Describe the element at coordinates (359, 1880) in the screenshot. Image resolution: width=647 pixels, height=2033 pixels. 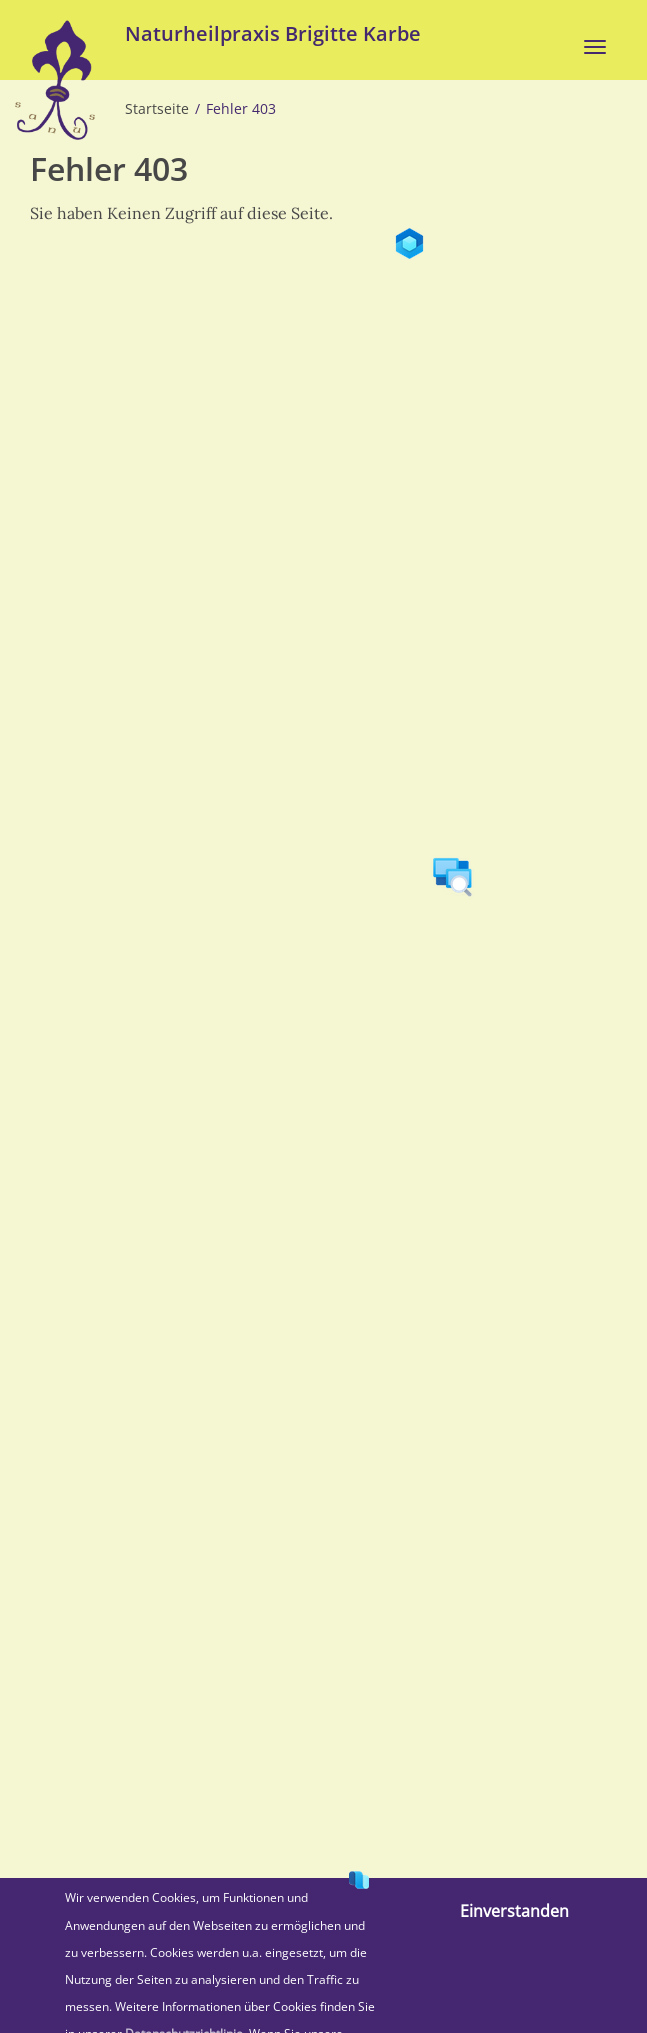
I see `open the supply chain management app` at that location.